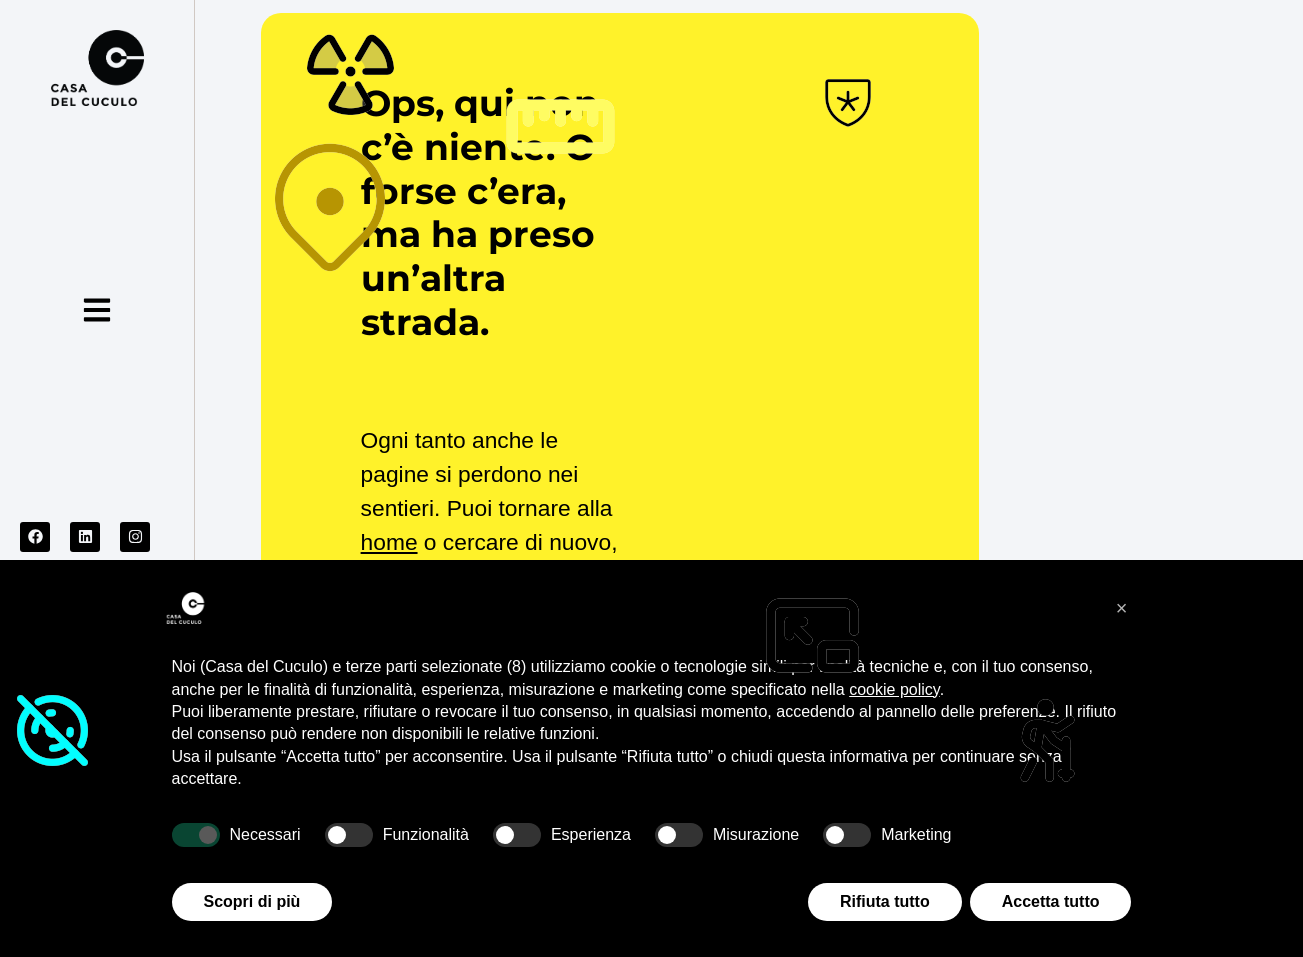  Describe the element at coordinates (350, 71) in the screenshot. I see `indicates radioactive or hazardous material warning` at that location.